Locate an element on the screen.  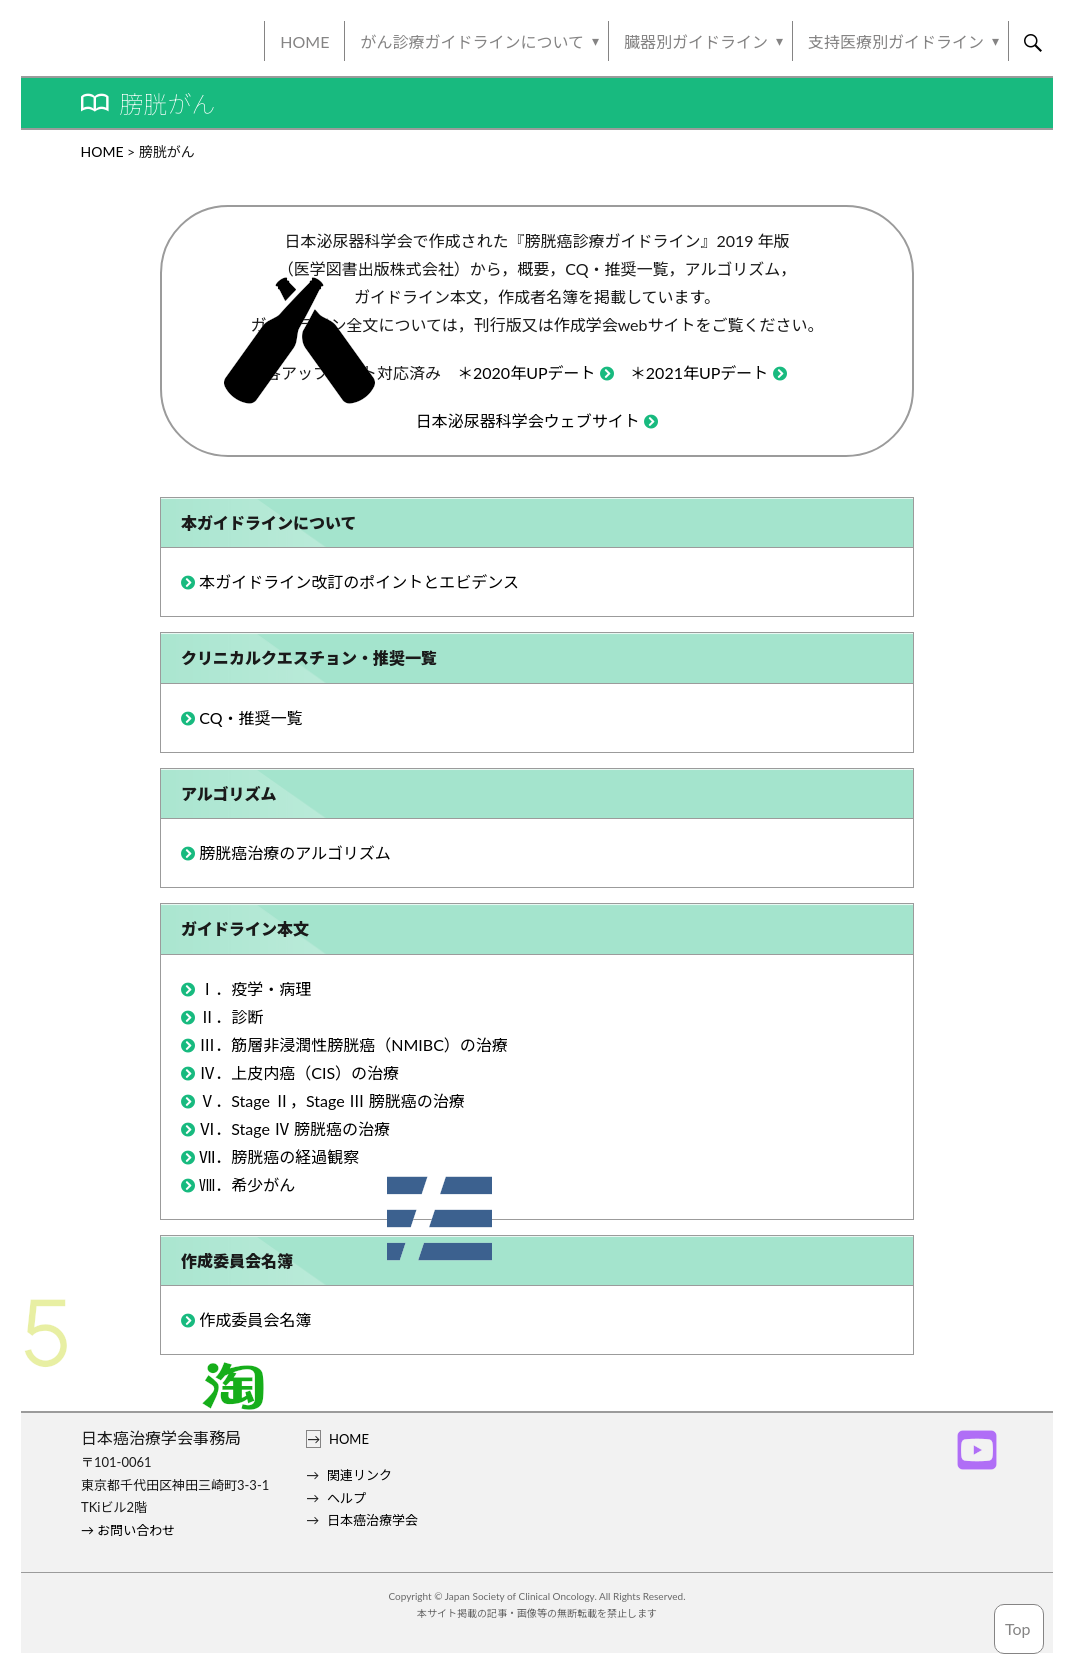
open the Untappd app is located at coordinates (299, 340).